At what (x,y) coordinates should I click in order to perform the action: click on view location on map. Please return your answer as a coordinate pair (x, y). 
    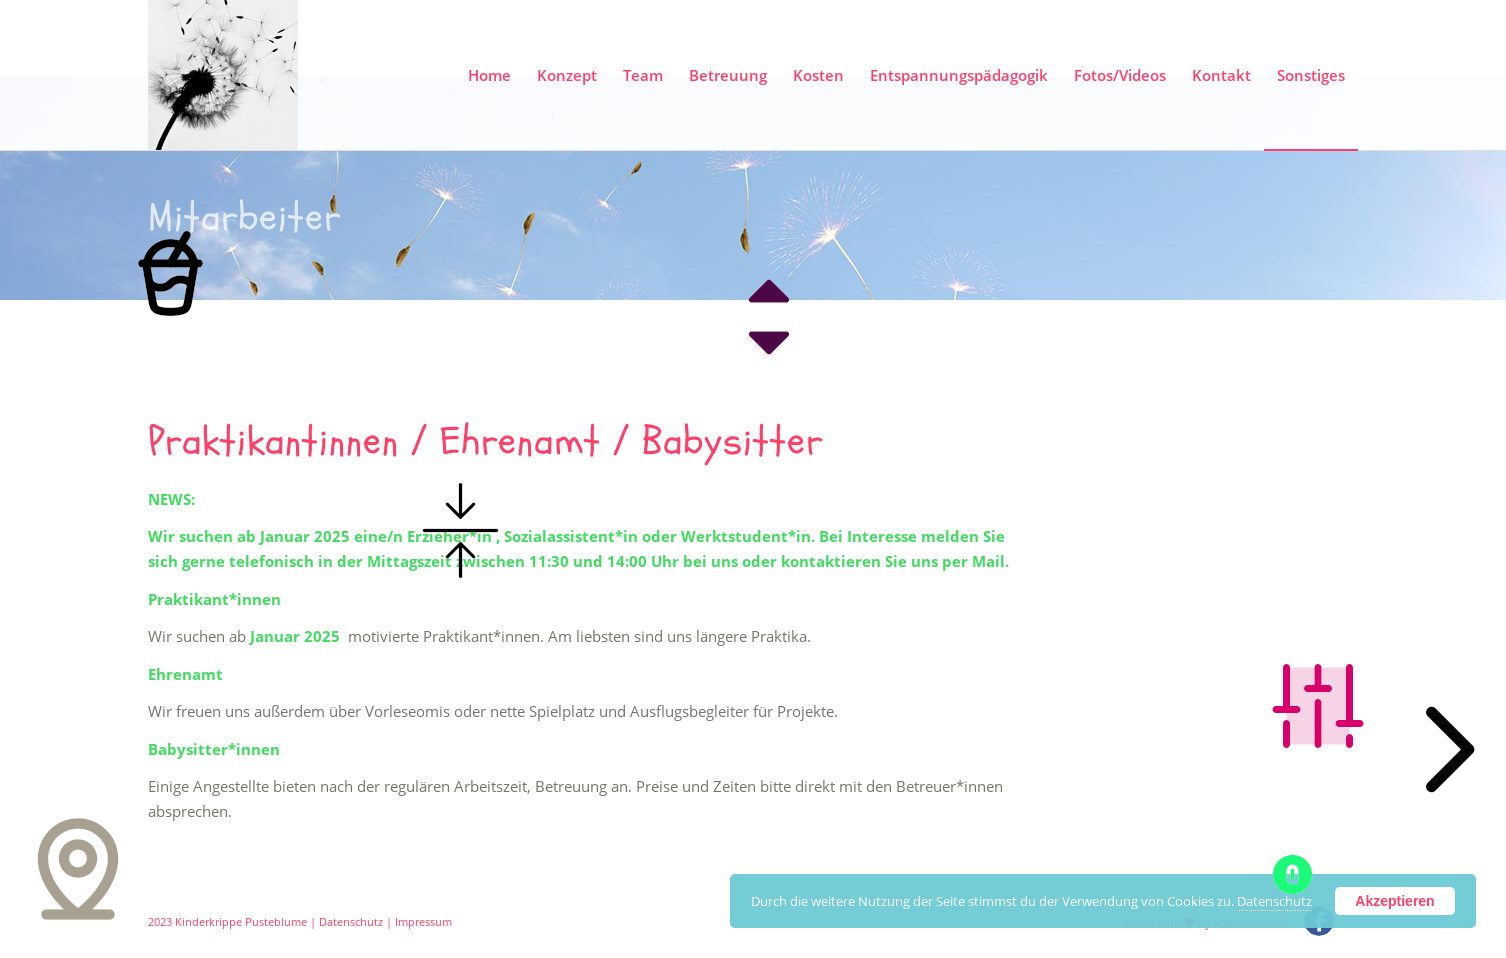
    Looking at the image, I should click on (78, 869).